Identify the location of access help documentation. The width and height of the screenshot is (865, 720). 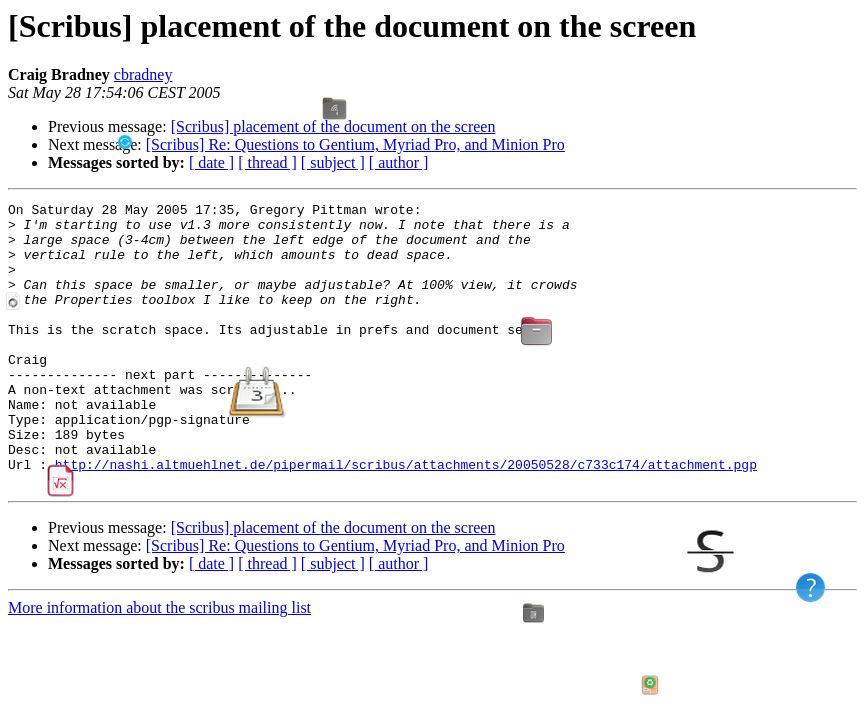
(810, 587).